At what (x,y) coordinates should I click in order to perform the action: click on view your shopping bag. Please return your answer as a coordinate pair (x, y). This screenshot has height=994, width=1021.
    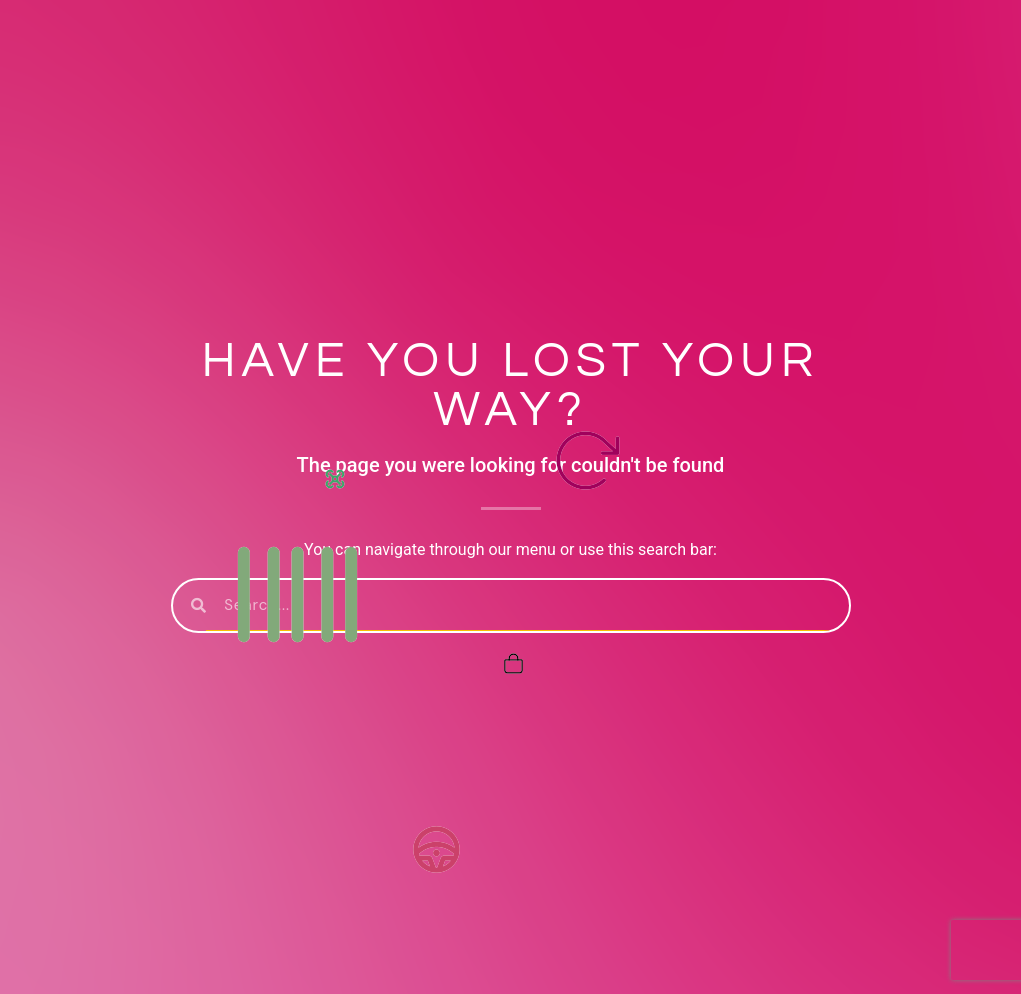
    Looking at the image, I should click on (513, 663).